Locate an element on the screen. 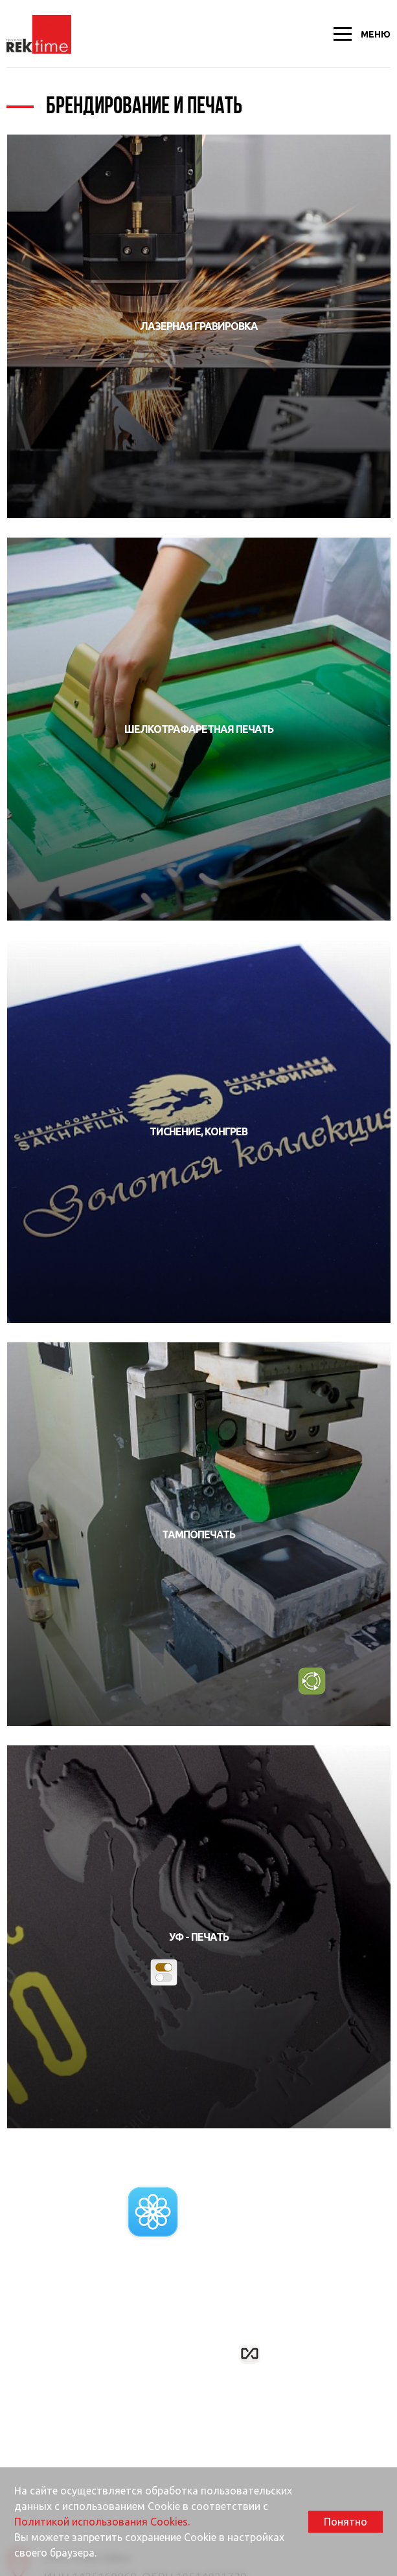 The width and height of the screenshot is (397, 2576). open graphics or design applications is located at coordinates (153, 2212).